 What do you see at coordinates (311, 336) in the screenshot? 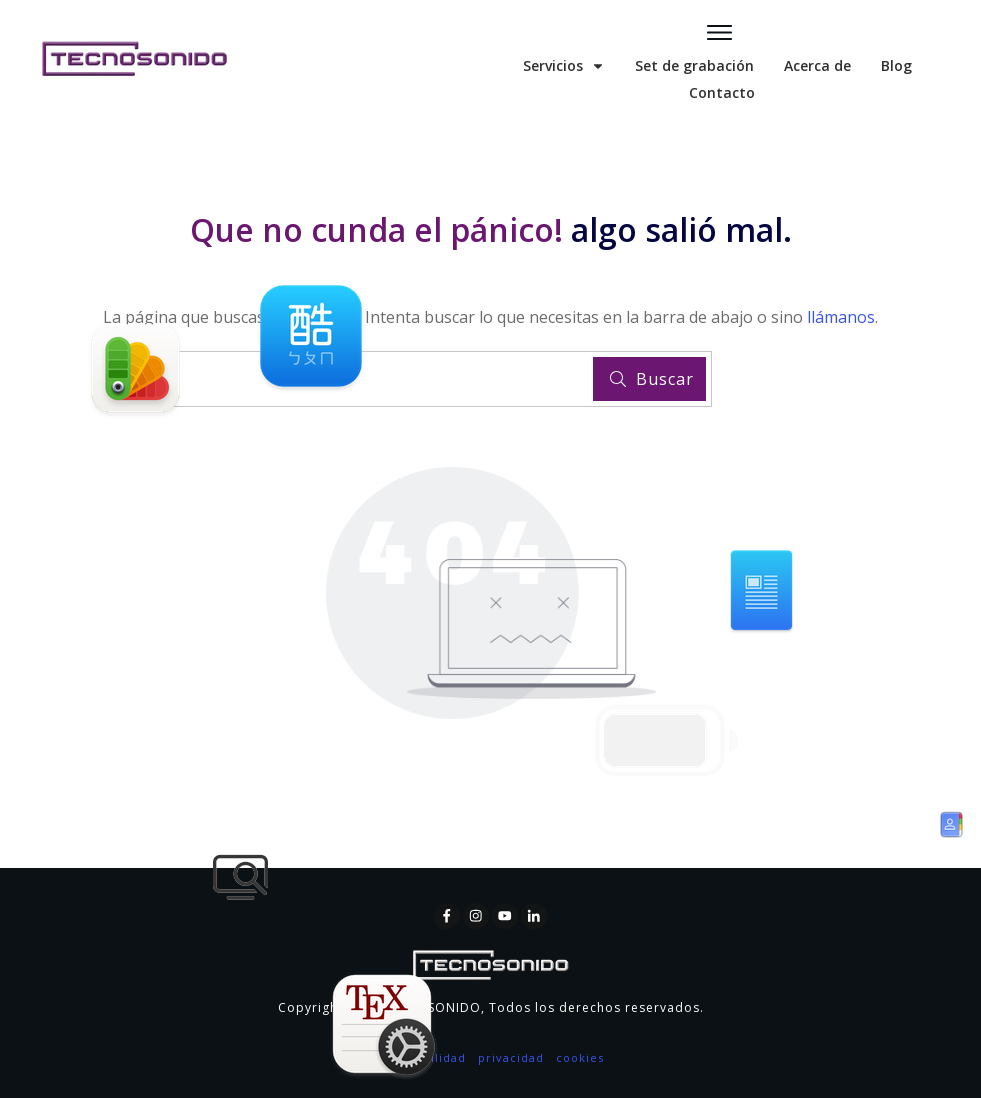
I see `open IBus Chewing input method settings` at bounding box center [311, 336].